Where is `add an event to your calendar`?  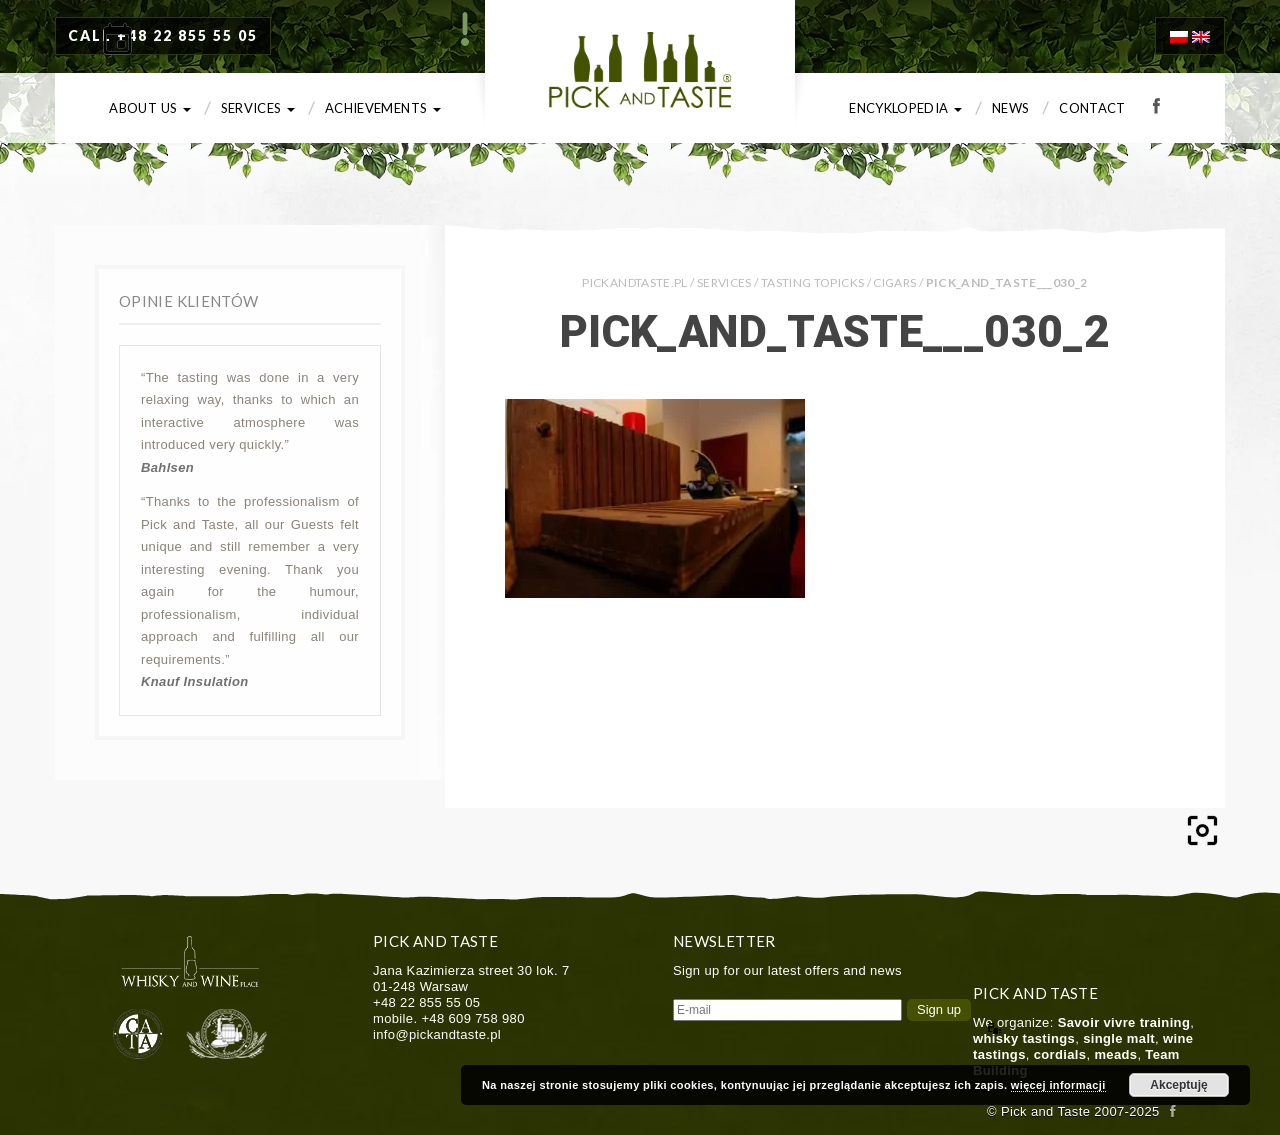
add an event to your calendar is located at coordinates (117, 40).